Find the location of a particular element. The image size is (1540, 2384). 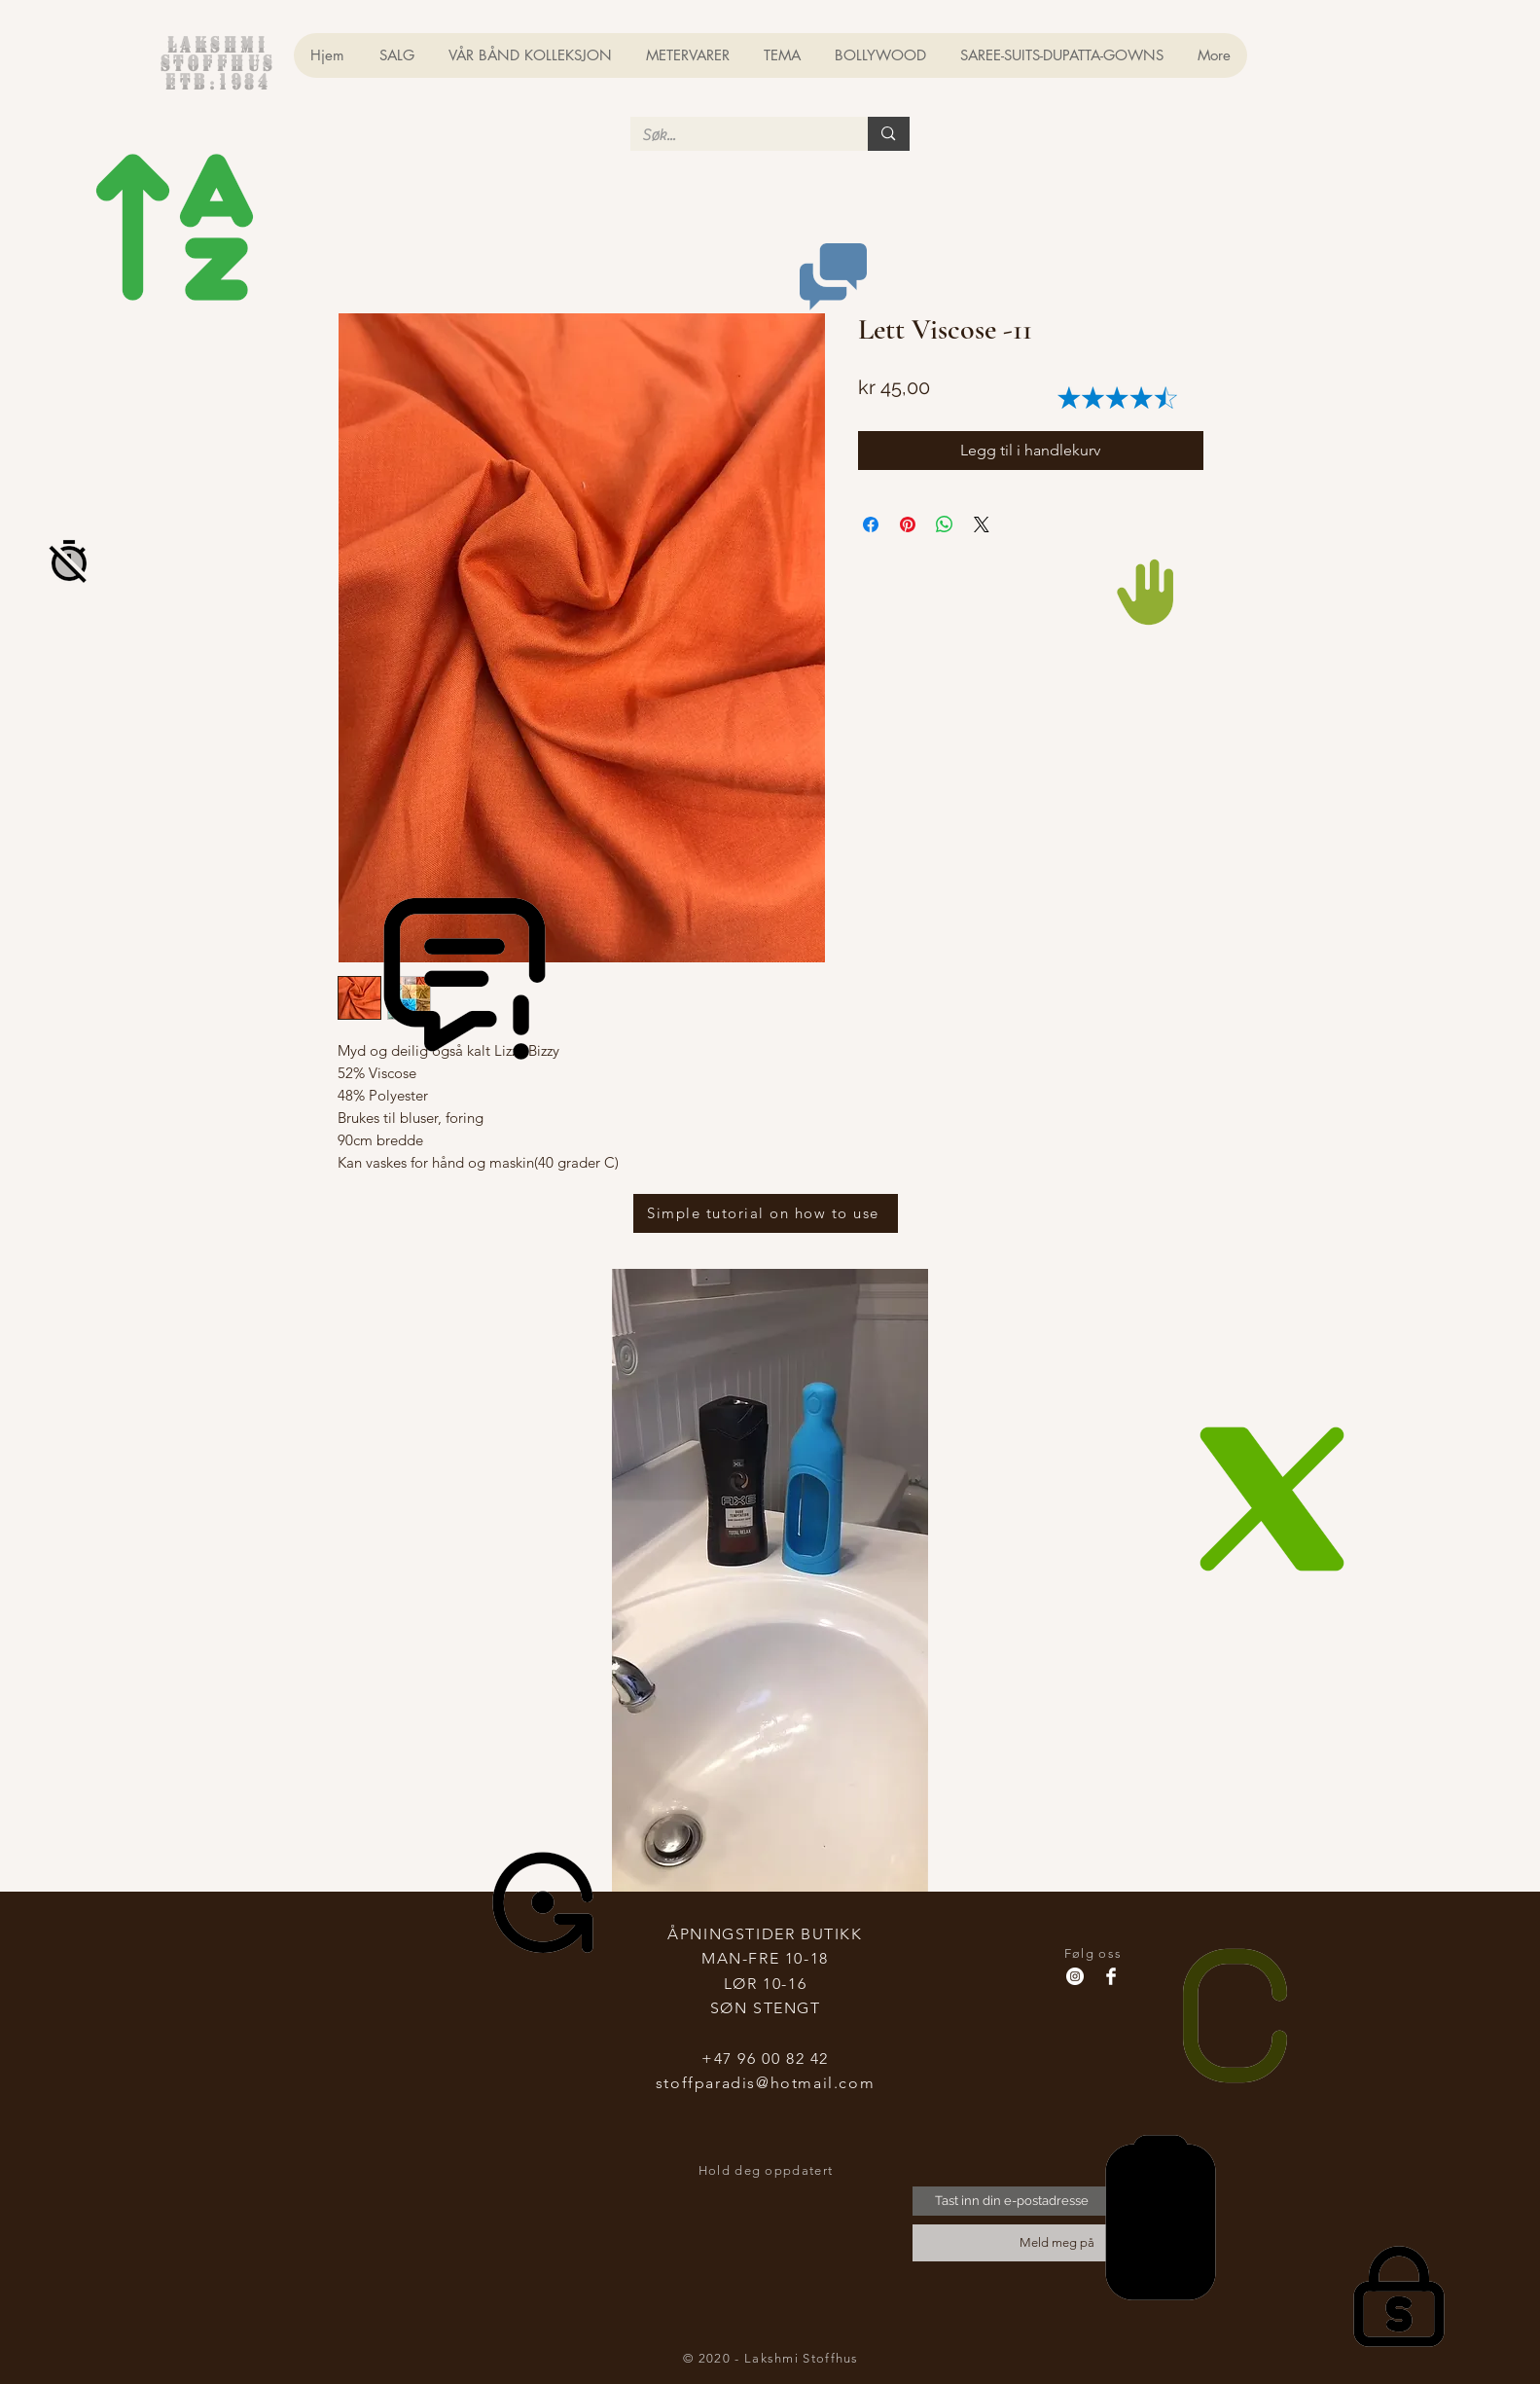

rotate or refresh content is located at coordinates (543, 1902).